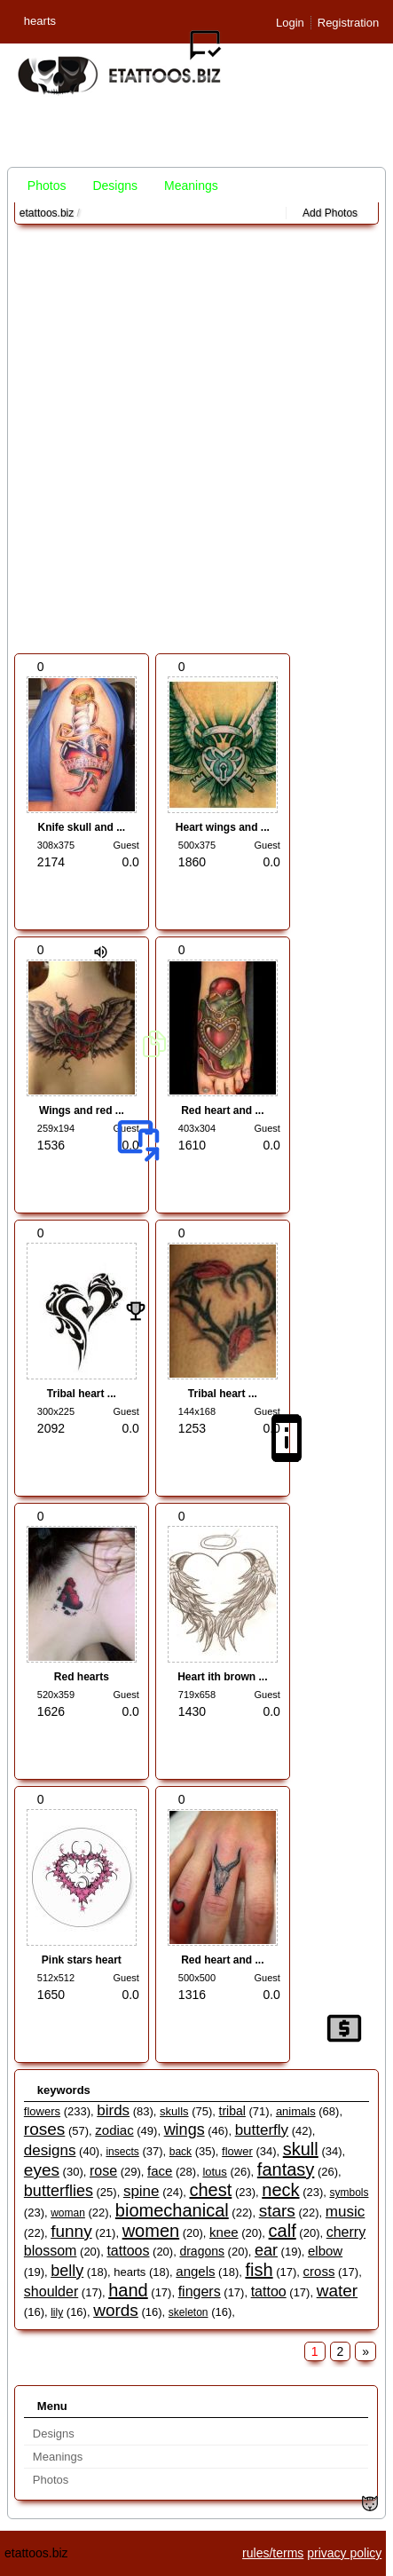  What do you see at coordinates (370, 2503) in the screenshot?
I see `view pet or animal-related content` at bounding box center [370, 2503].